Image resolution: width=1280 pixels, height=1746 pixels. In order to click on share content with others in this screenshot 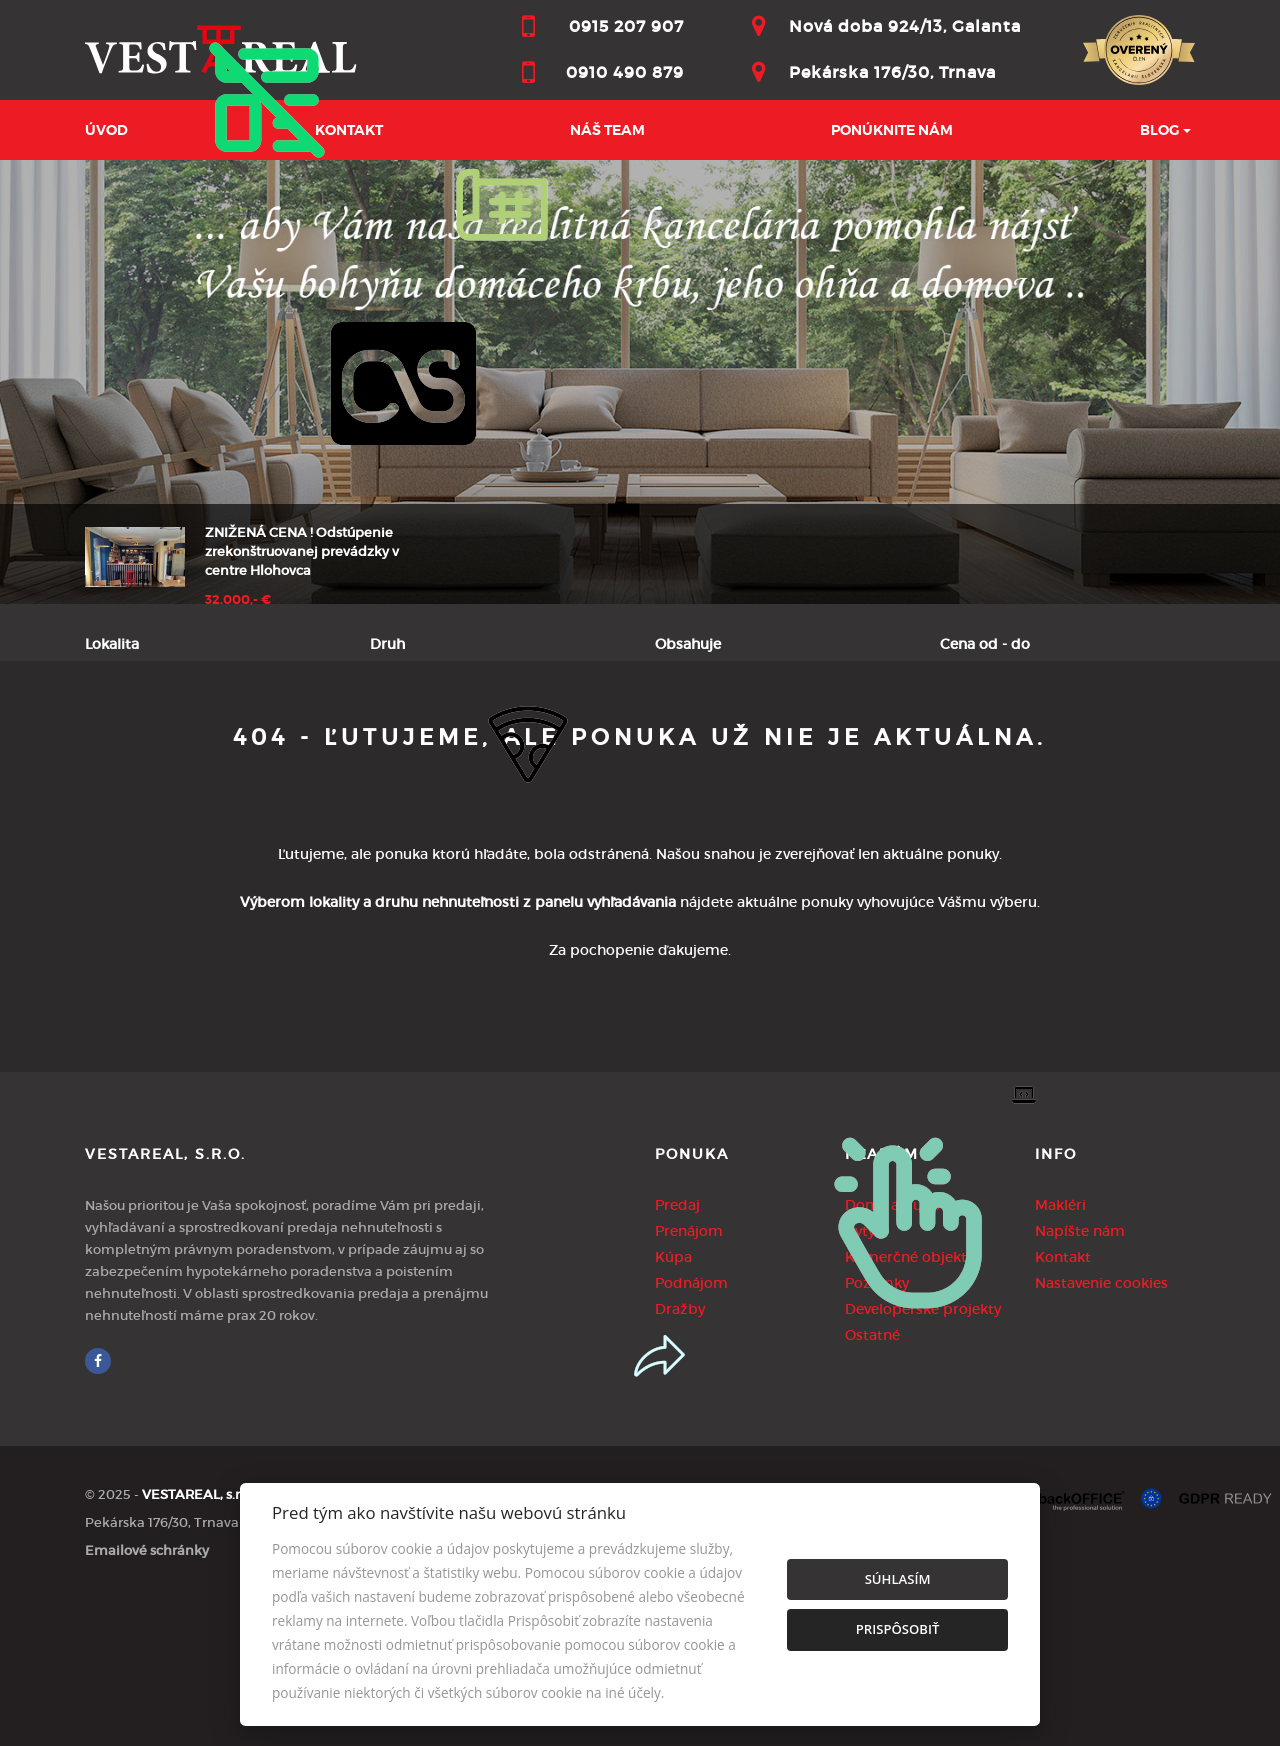, I will do `click(659, 1358)`.